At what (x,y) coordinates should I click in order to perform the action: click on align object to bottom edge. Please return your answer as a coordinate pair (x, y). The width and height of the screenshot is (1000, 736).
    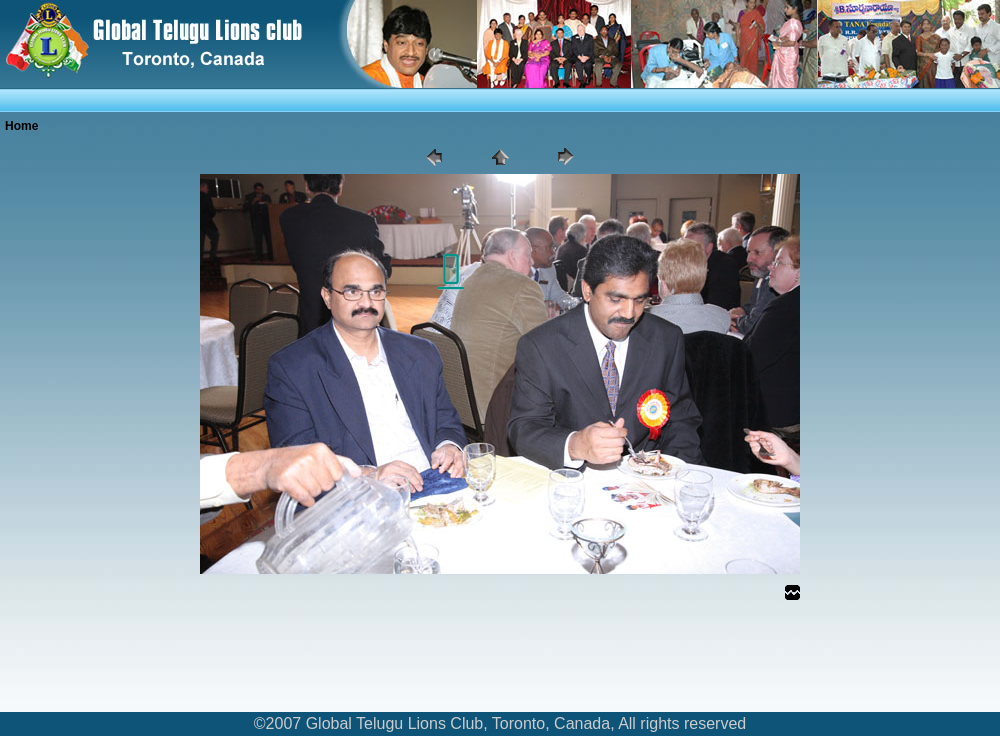
    Looking at the image, I should click on (451, 271).